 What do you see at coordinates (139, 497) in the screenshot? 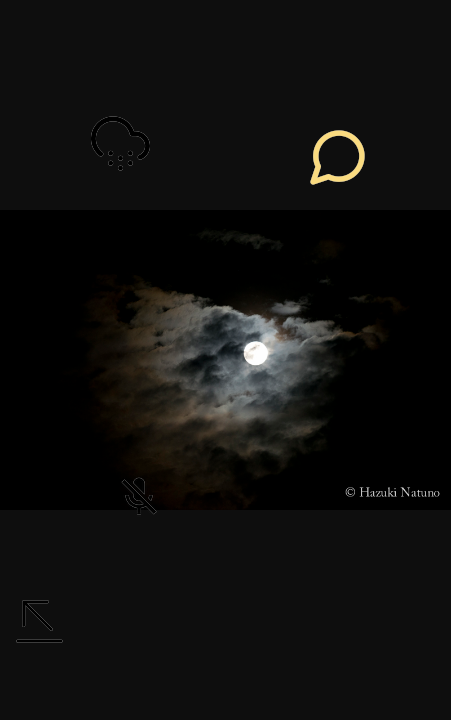
I see `mute your microphone` at bounding box center [139, 497].